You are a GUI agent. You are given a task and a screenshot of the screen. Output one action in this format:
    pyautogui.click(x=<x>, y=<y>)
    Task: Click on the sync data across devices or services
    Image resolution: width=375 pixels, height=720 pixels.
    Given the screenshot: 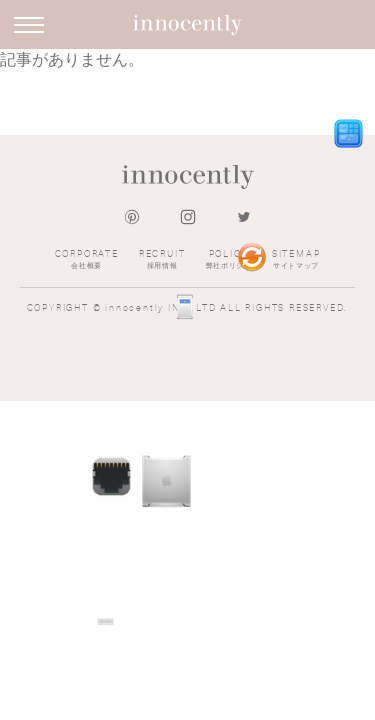 What is the action you would take?
    pyautogui.click(x=252, y=257)
    